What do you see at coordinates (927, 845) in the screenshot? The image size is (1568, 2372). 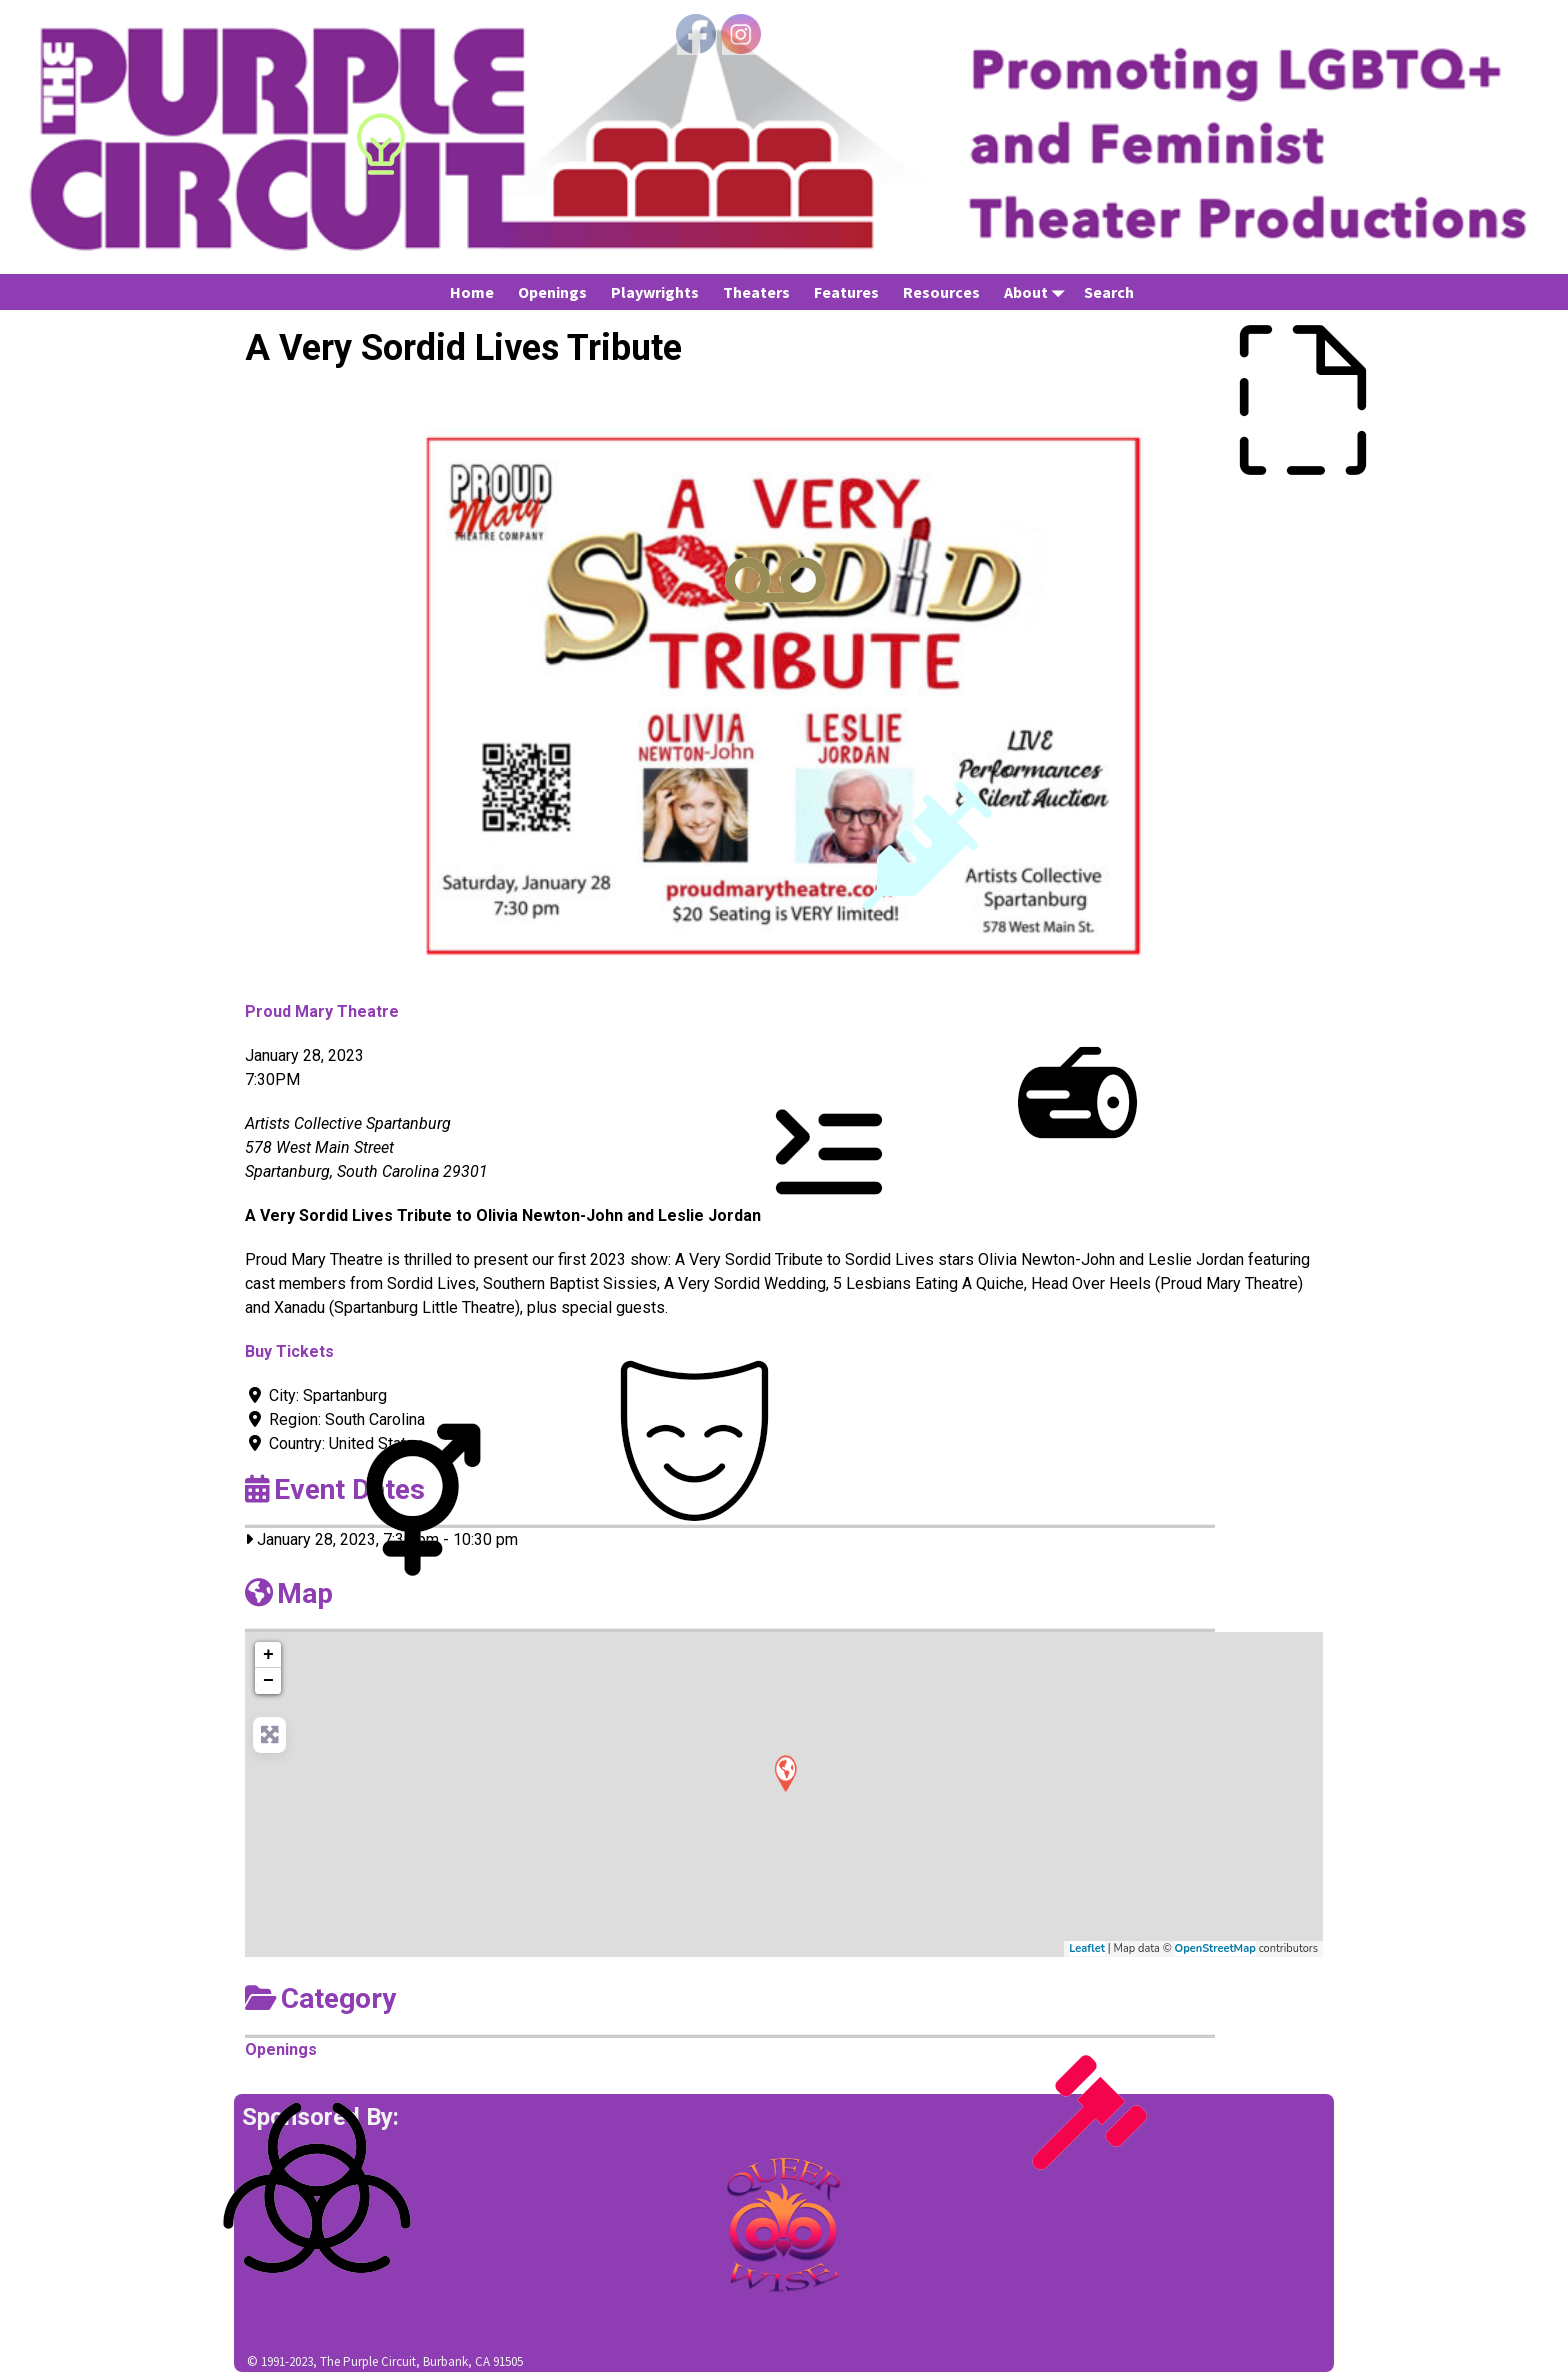 I see `access vaccination or medical records` at bounding box center [927, 845].